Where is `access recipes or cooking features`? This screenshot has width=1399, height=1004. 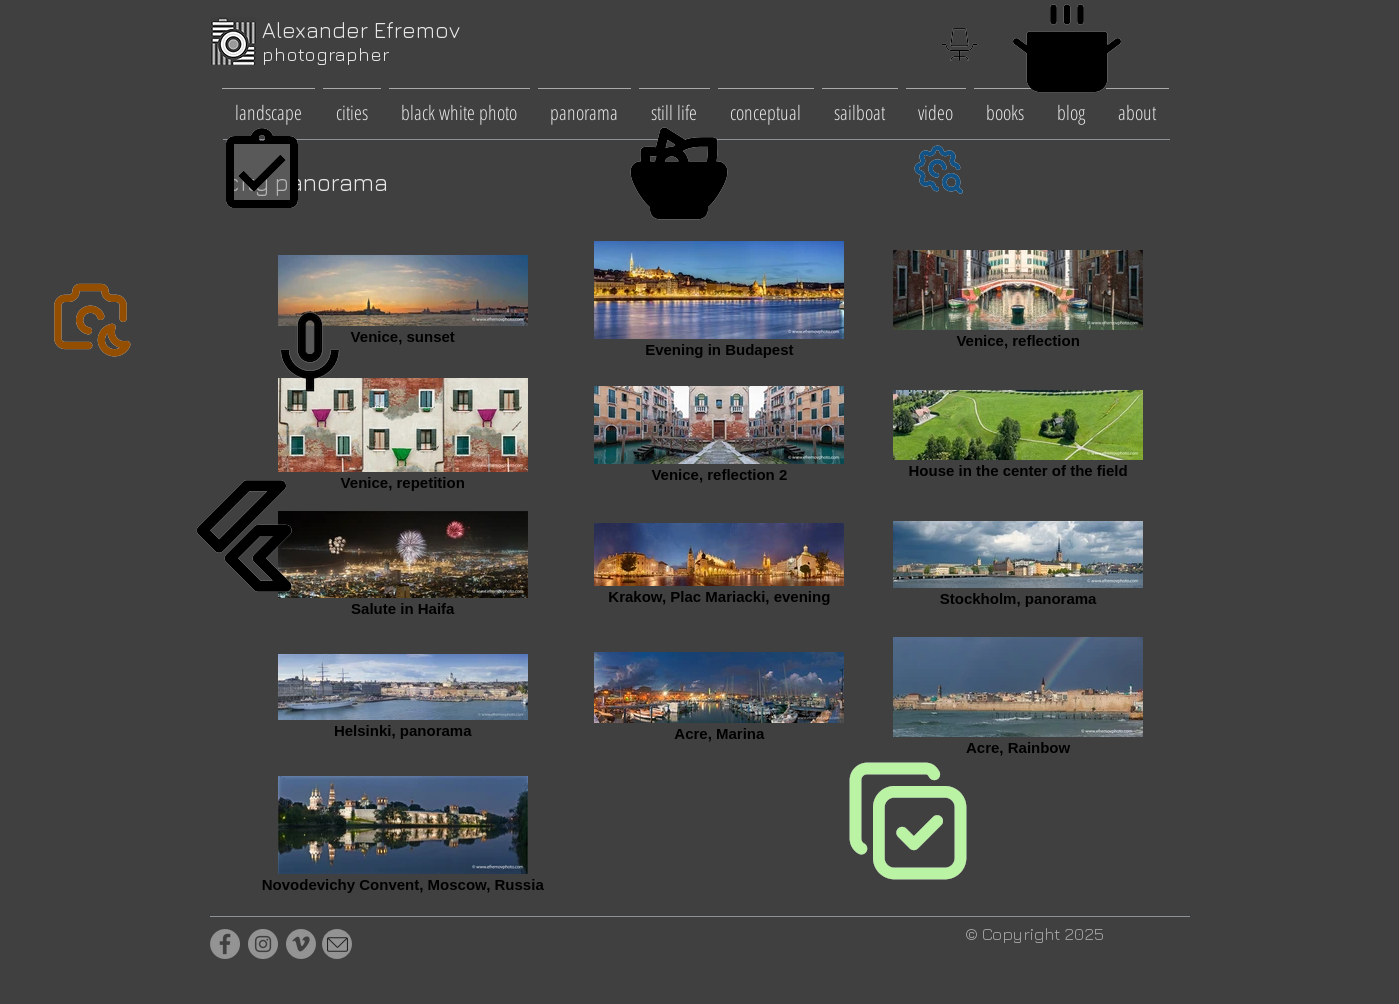
access recipes or cooking features is located at coordinates (1067, 55).